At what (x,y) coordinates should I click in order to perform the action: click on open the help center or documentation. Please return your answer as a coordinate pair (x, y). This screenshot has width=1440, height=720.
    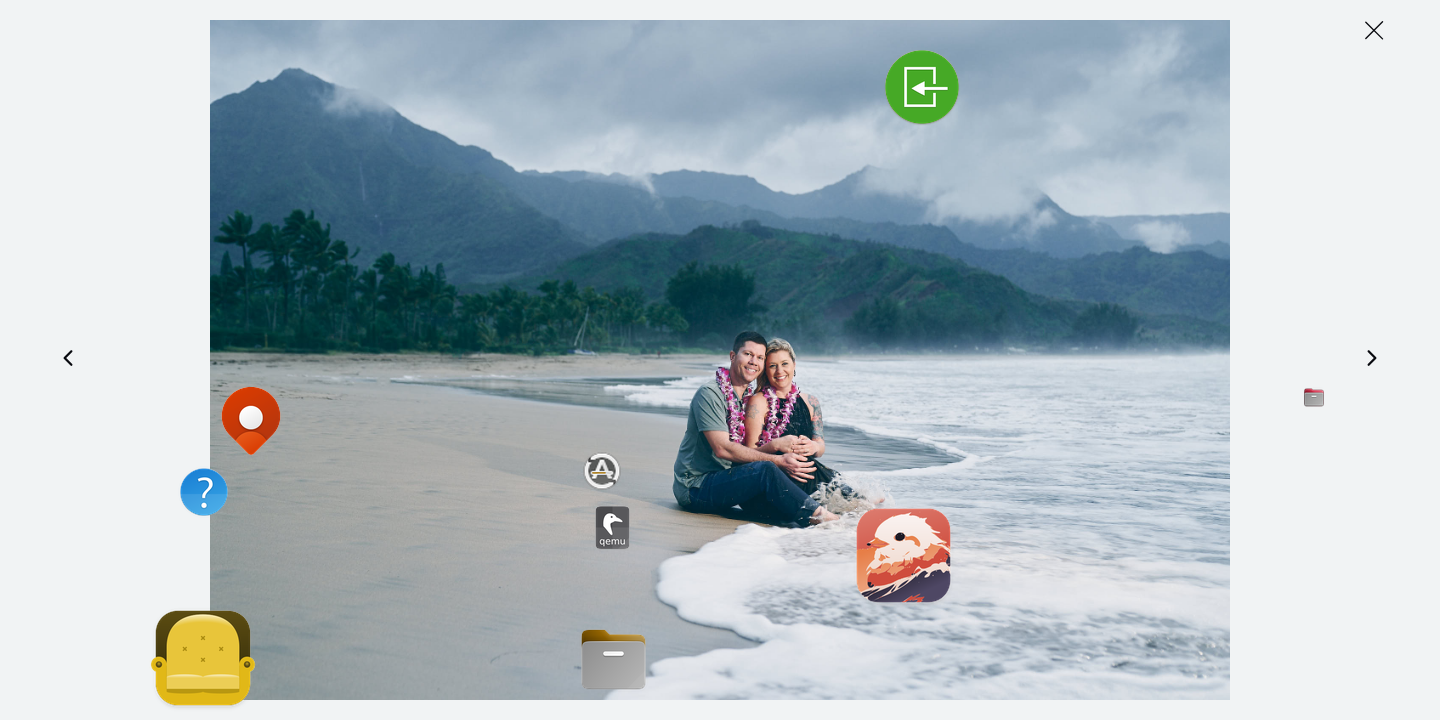
    Looking at the image, I should click on (204, 492).